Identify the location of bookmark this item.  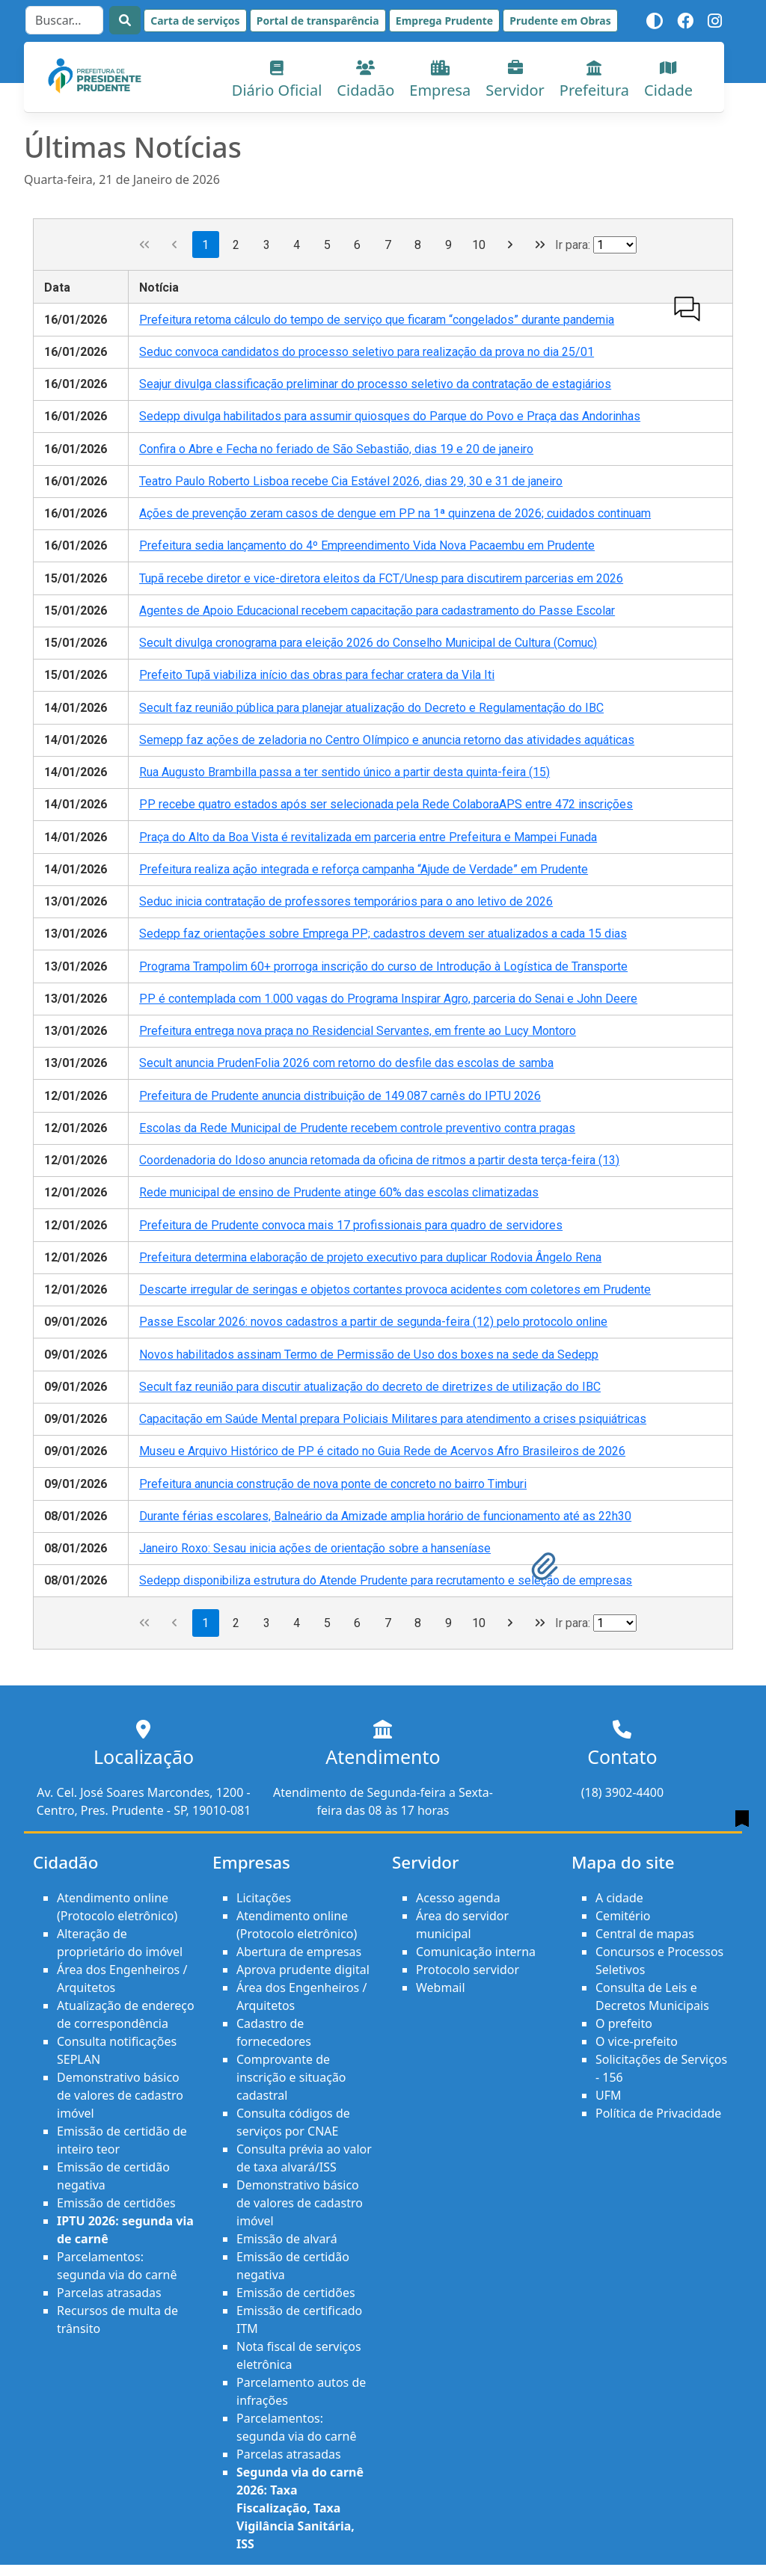
(742, 1819).